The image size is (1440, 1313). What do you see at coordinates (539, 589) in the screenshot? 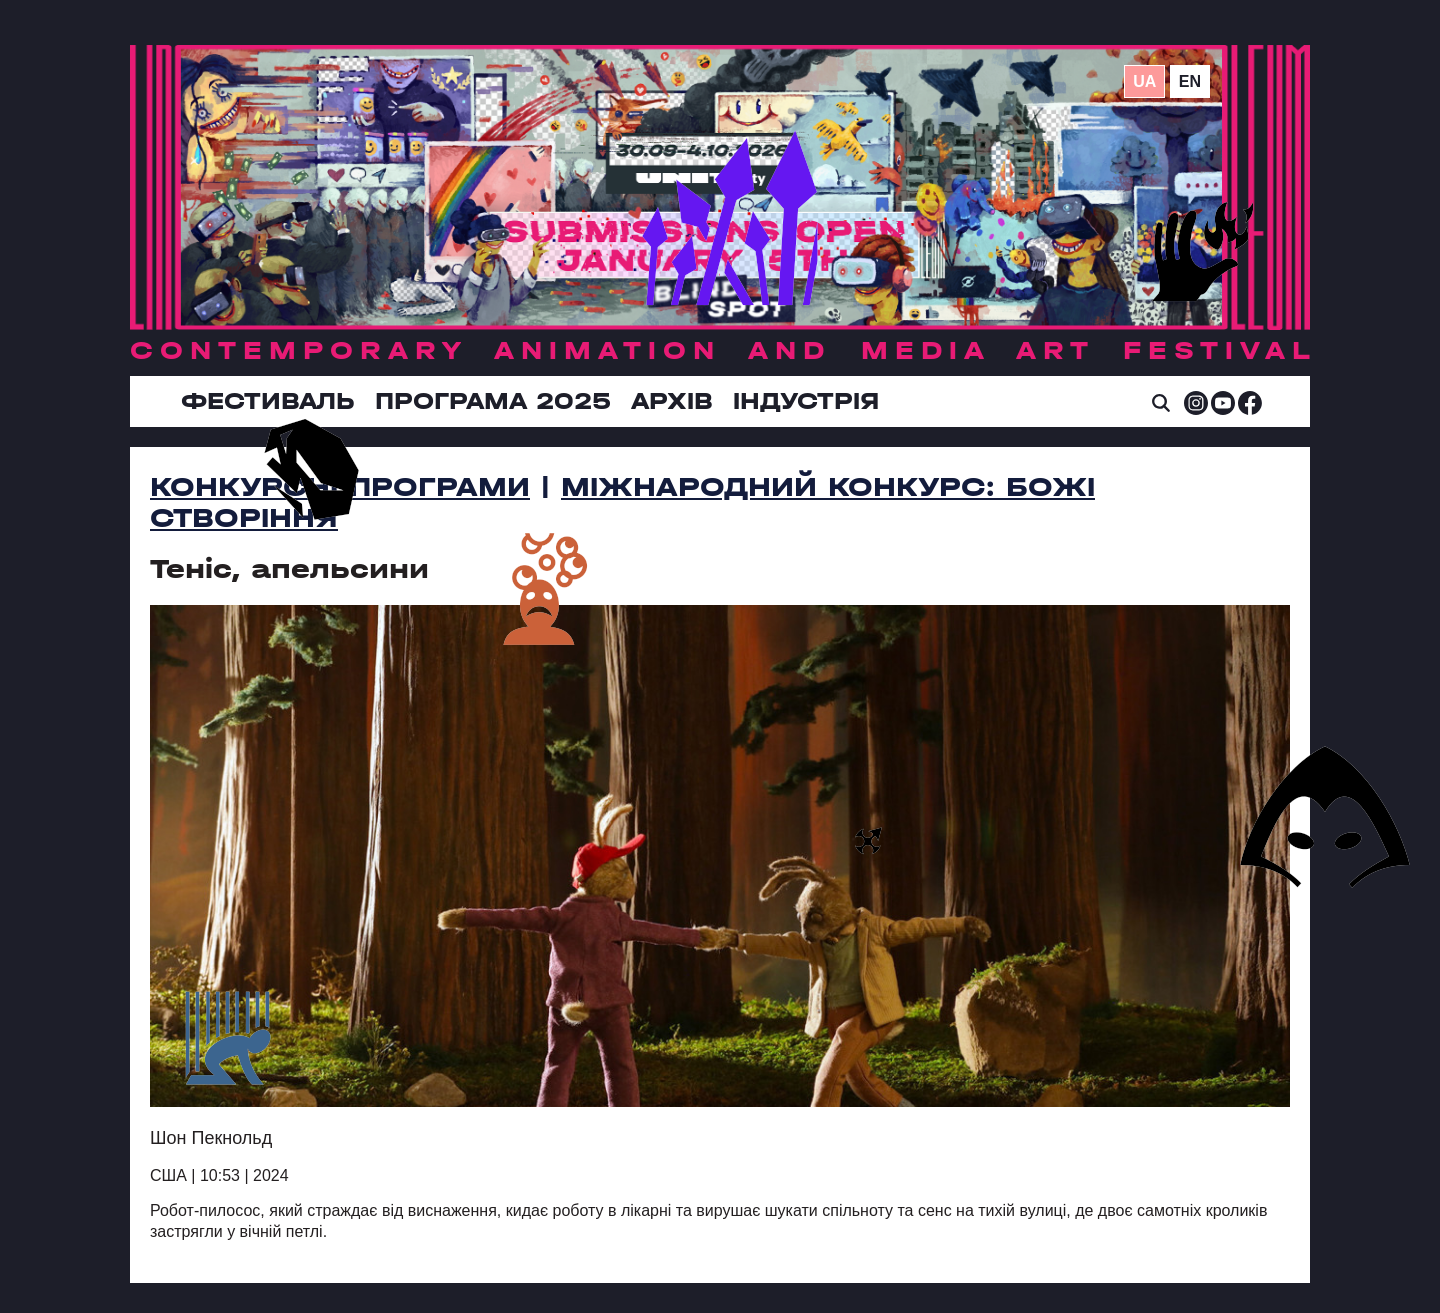
I see `indicates player is drowning or taking water damage` at bounding box center [539, 589].